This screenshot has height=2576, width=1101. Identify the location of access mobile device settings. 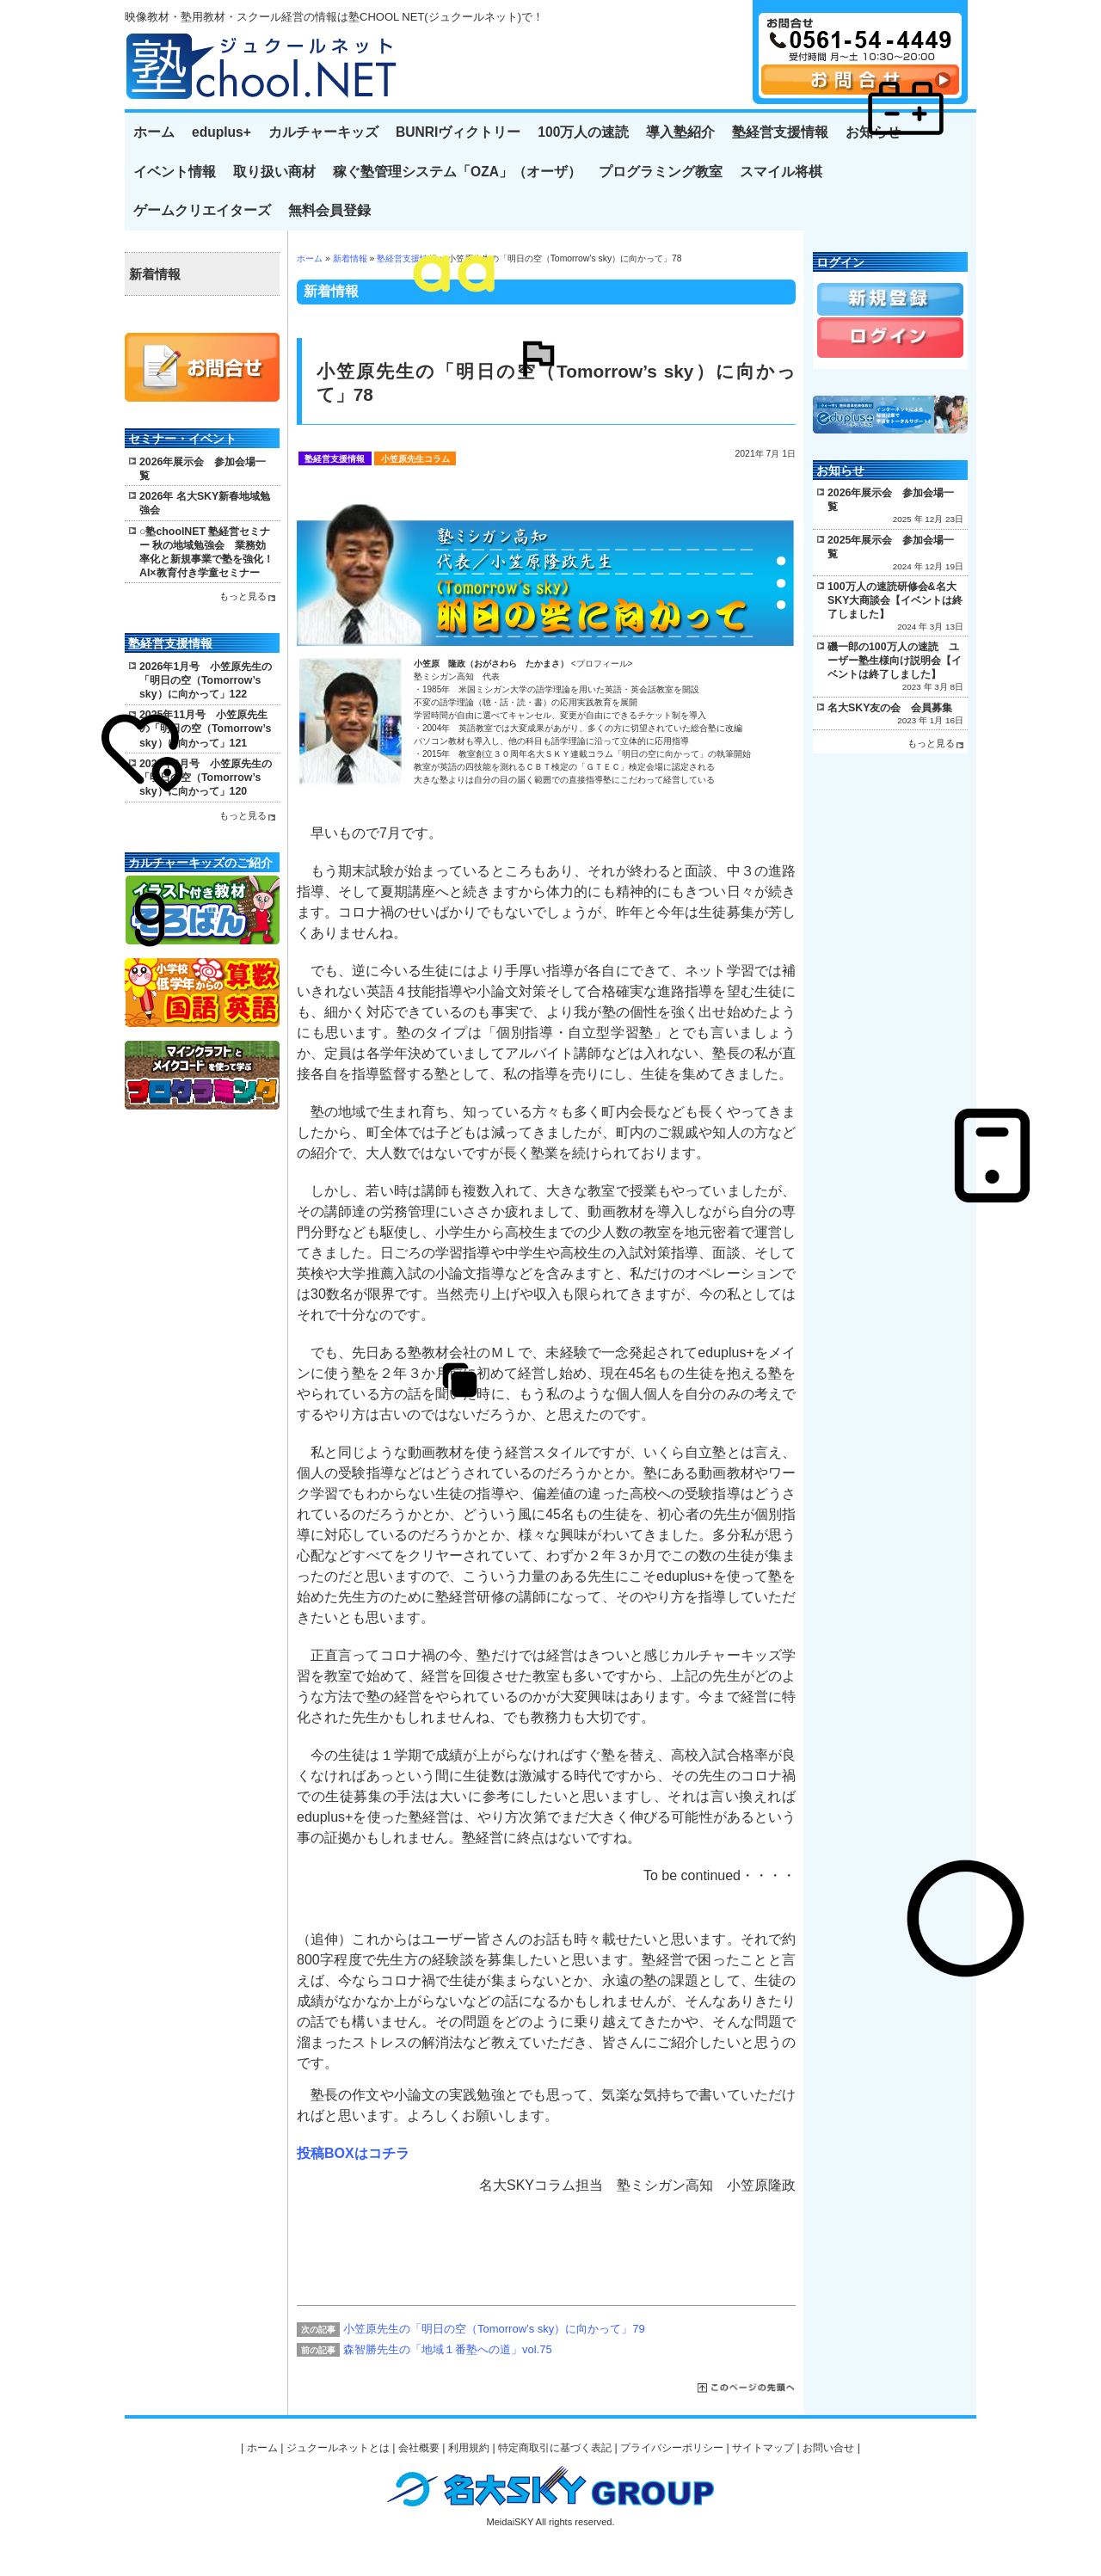
(992, 1155).